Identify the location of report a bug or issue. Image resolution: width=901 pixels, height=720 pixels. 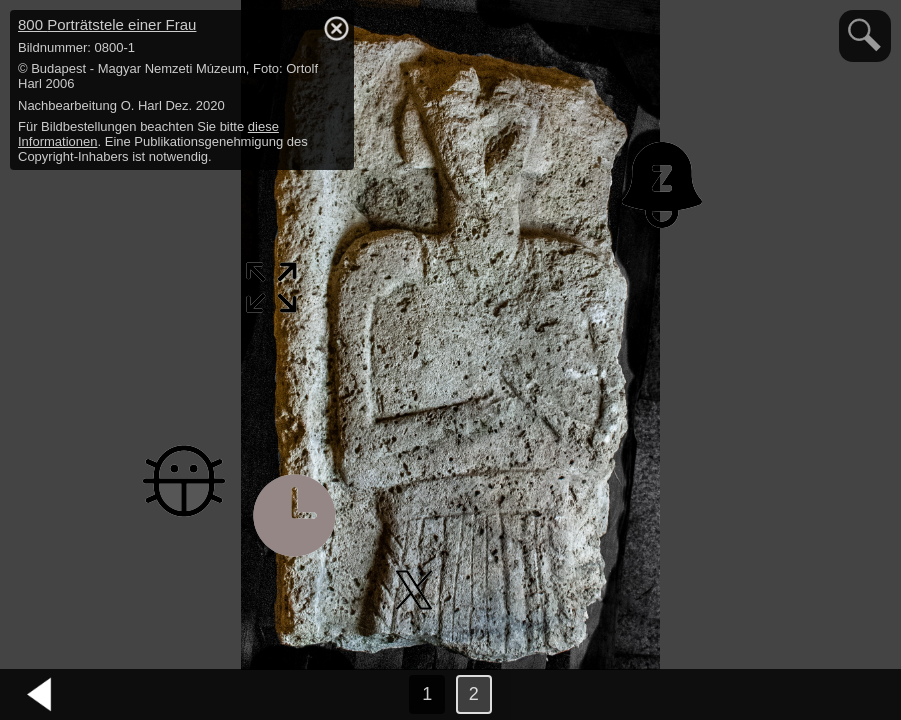
(184, 481).